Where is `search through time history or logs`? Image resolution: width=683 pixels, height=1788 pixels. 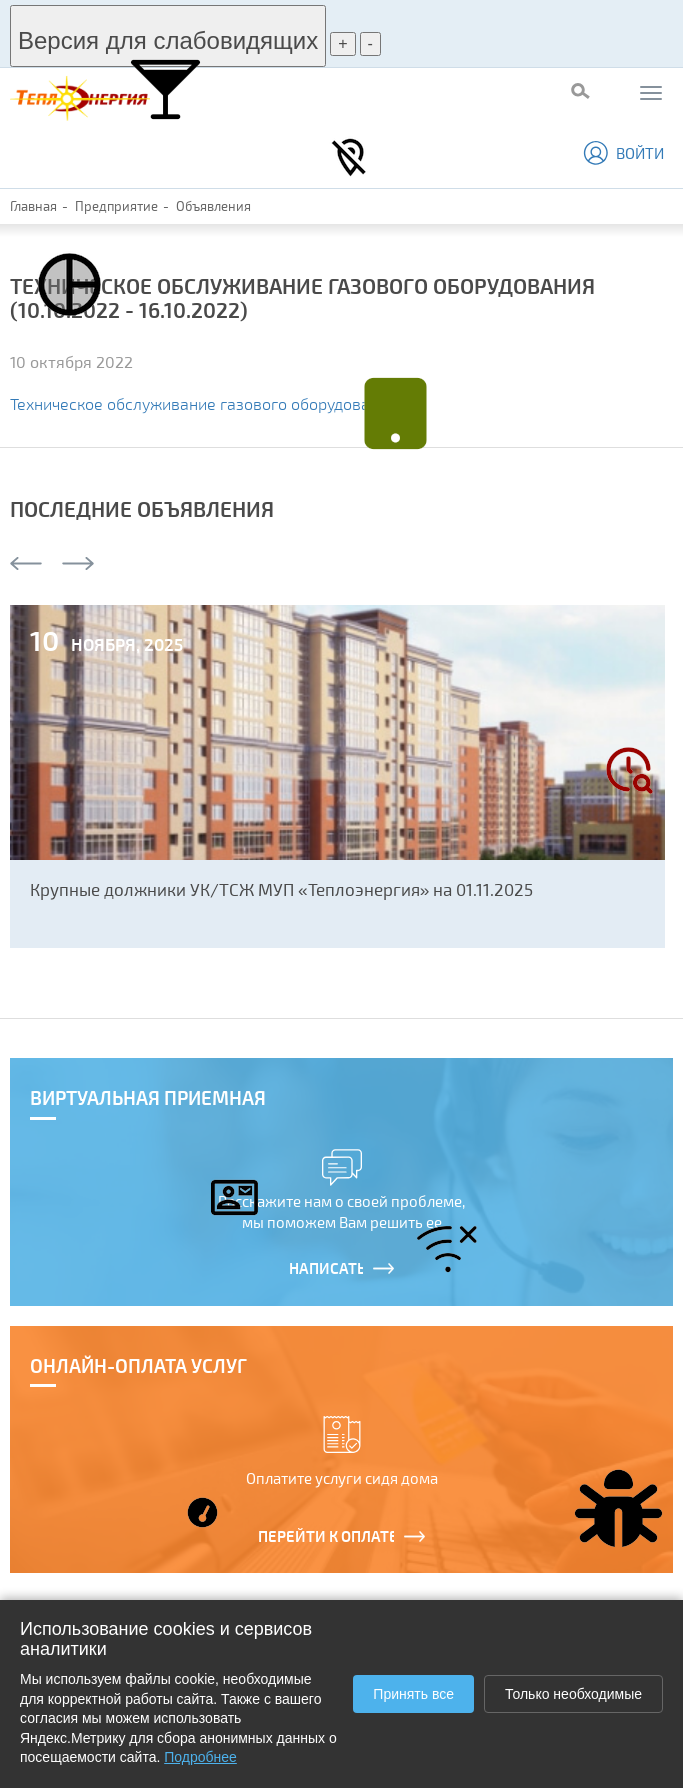
search through time history or logs is located at coordinates (628, 769).